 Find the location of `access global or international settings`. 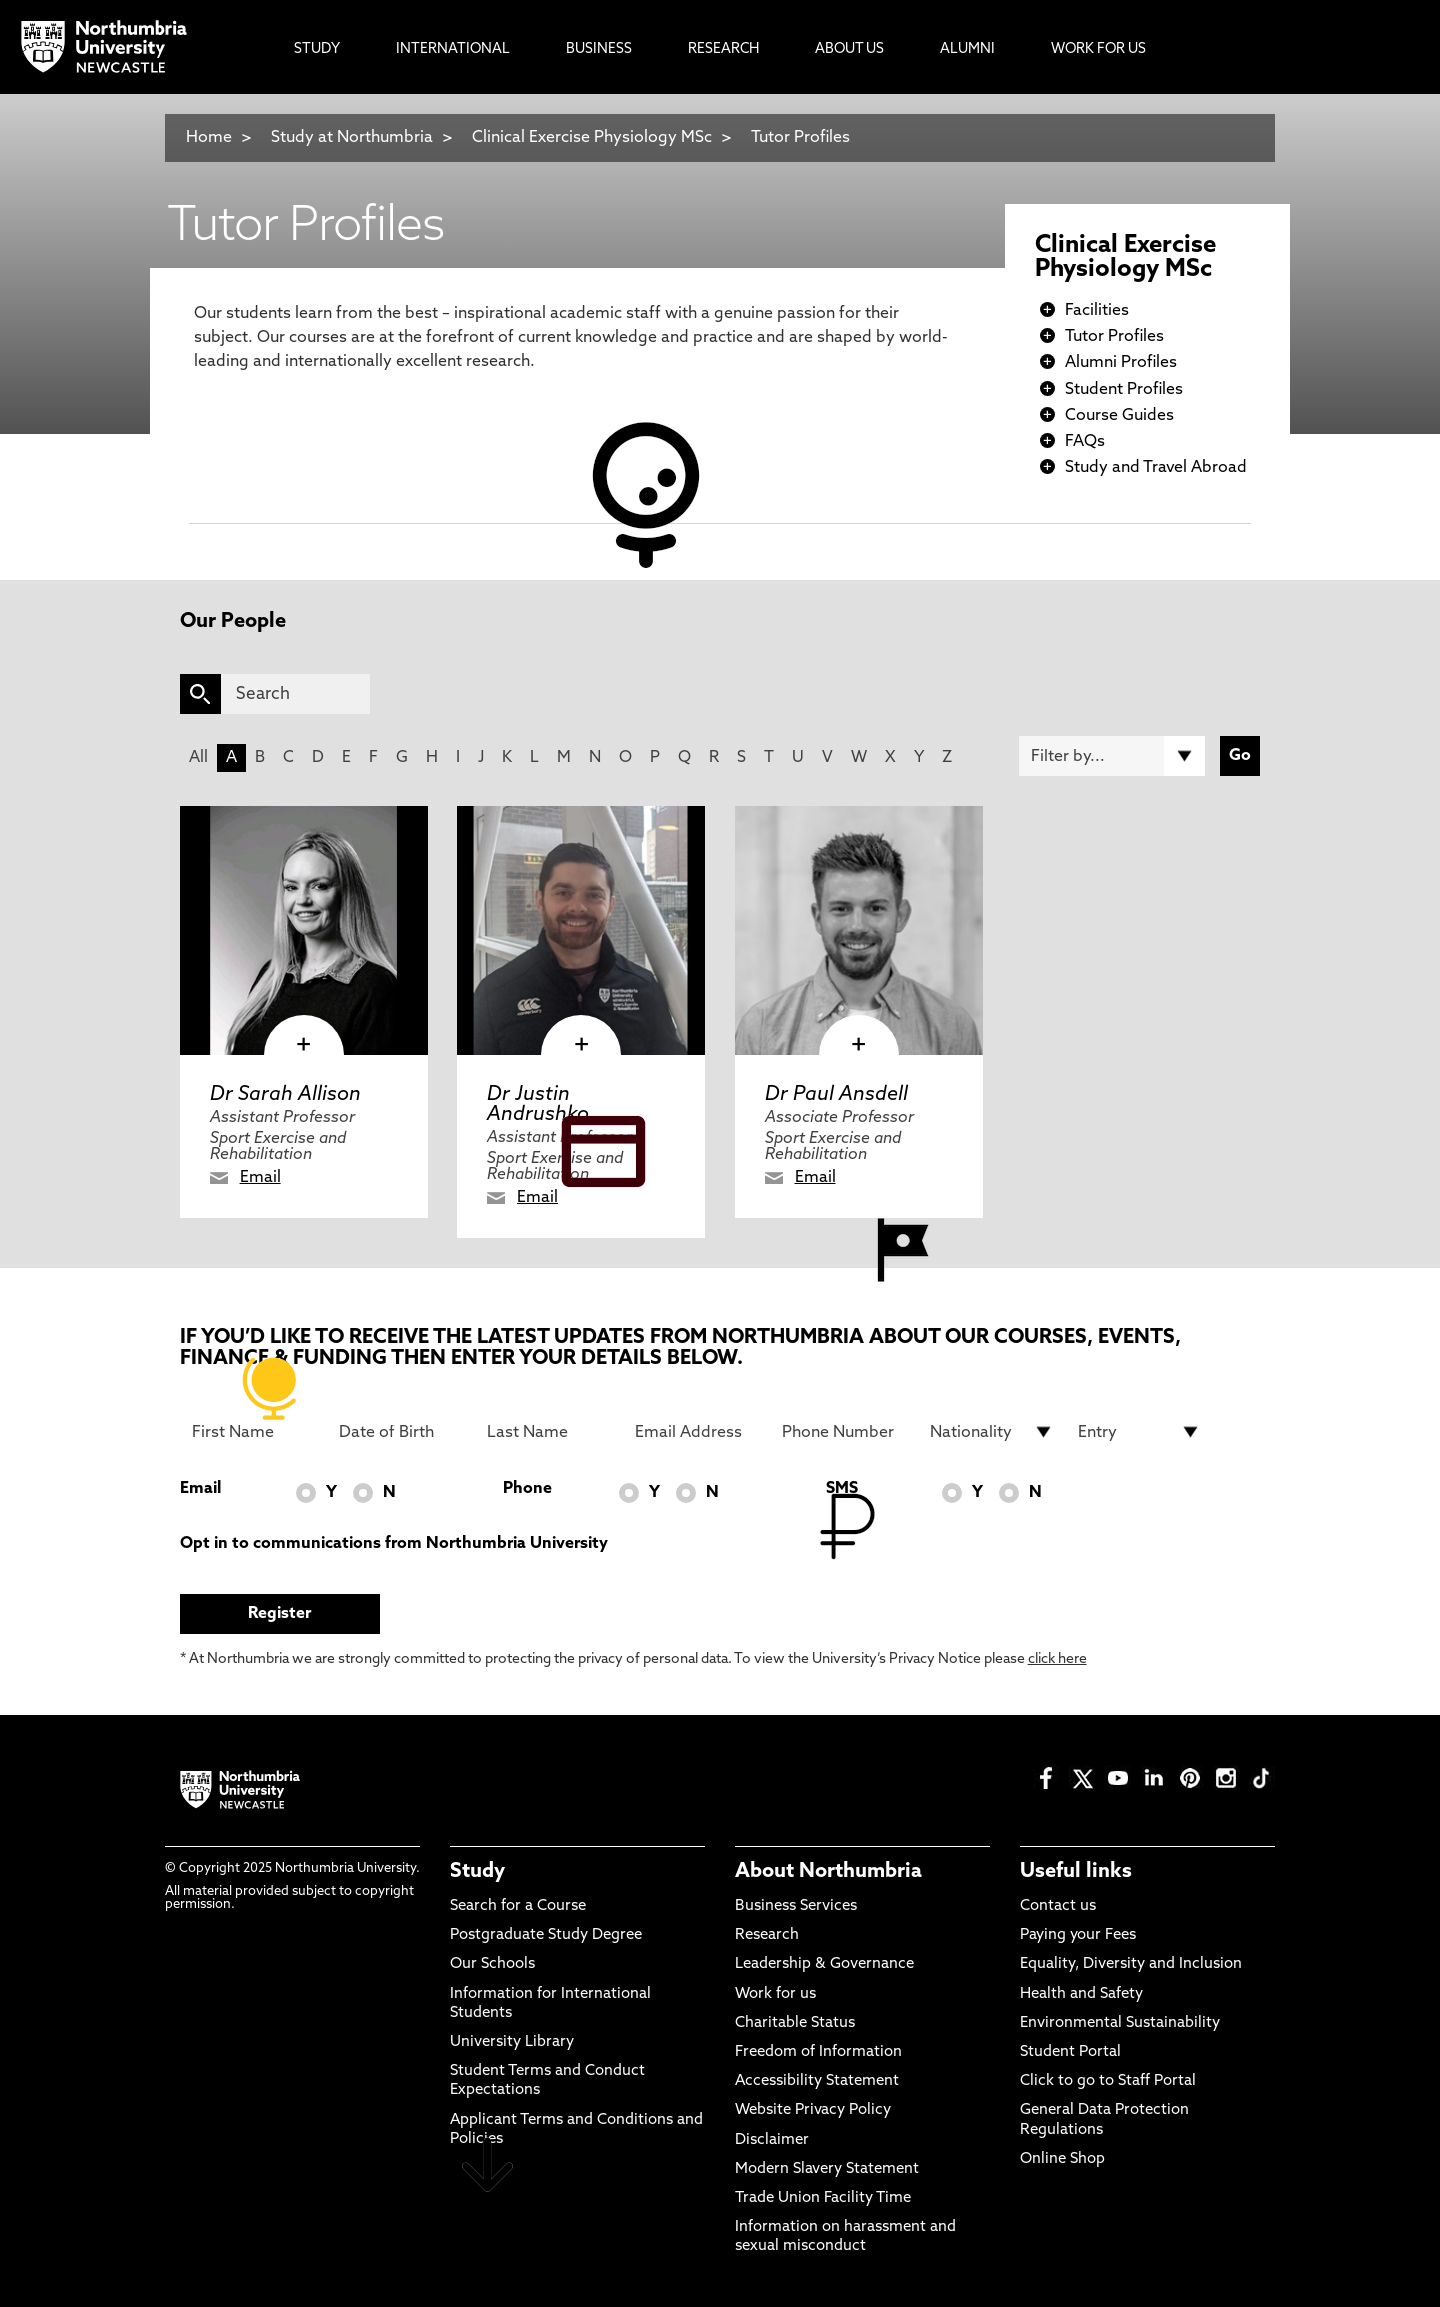

access global or international settings is located at coordinates (271, 1386).